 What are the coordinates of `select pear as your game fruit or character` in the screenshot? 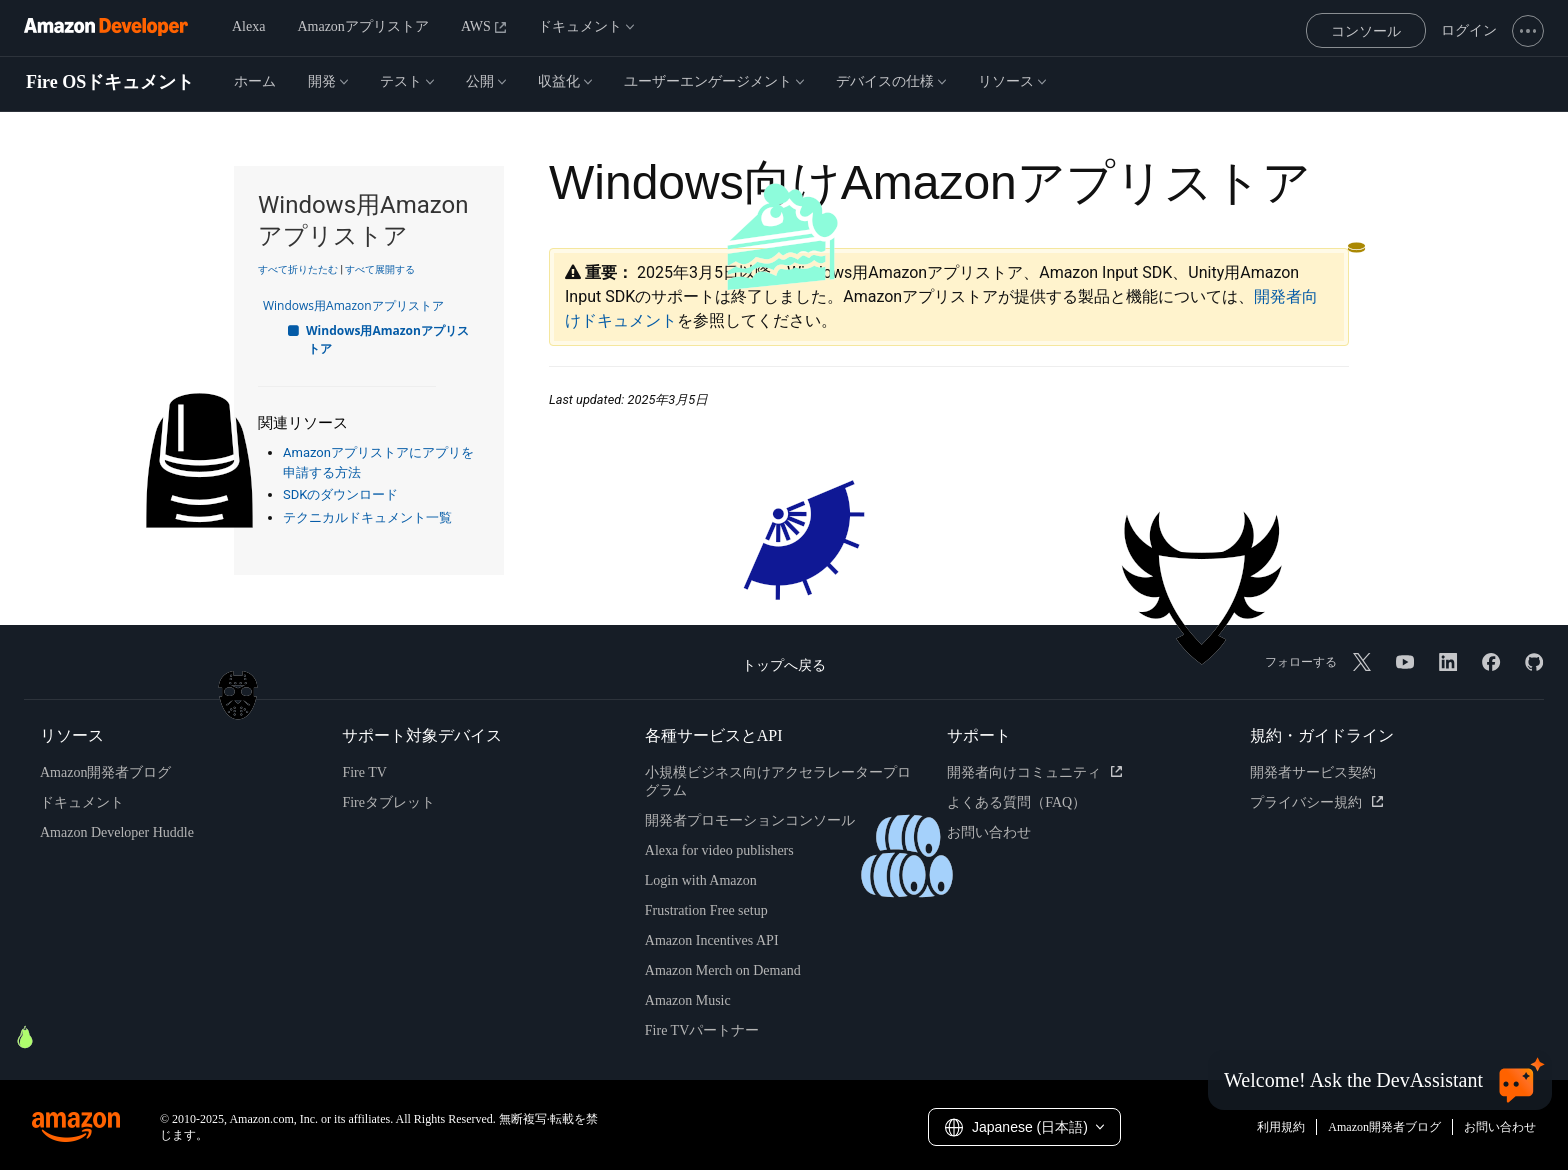 It's located at (25, 1037).